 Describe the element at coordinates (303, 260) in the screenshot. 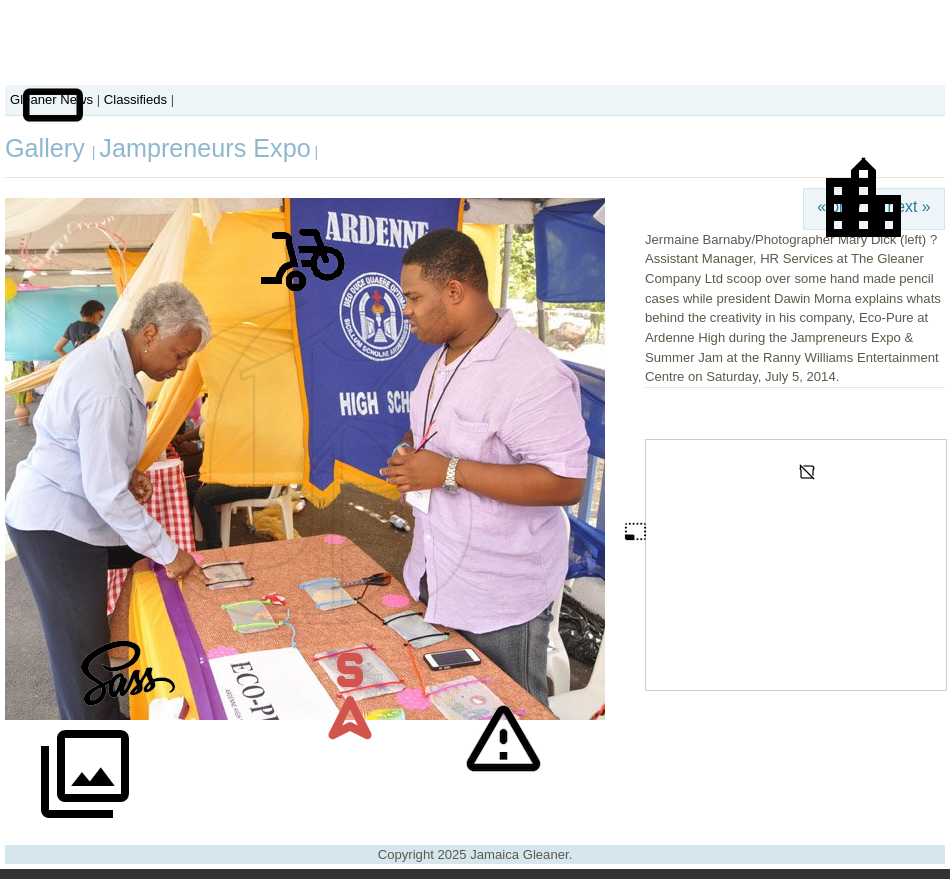

I see `view bike and scooter rental options` at that location.